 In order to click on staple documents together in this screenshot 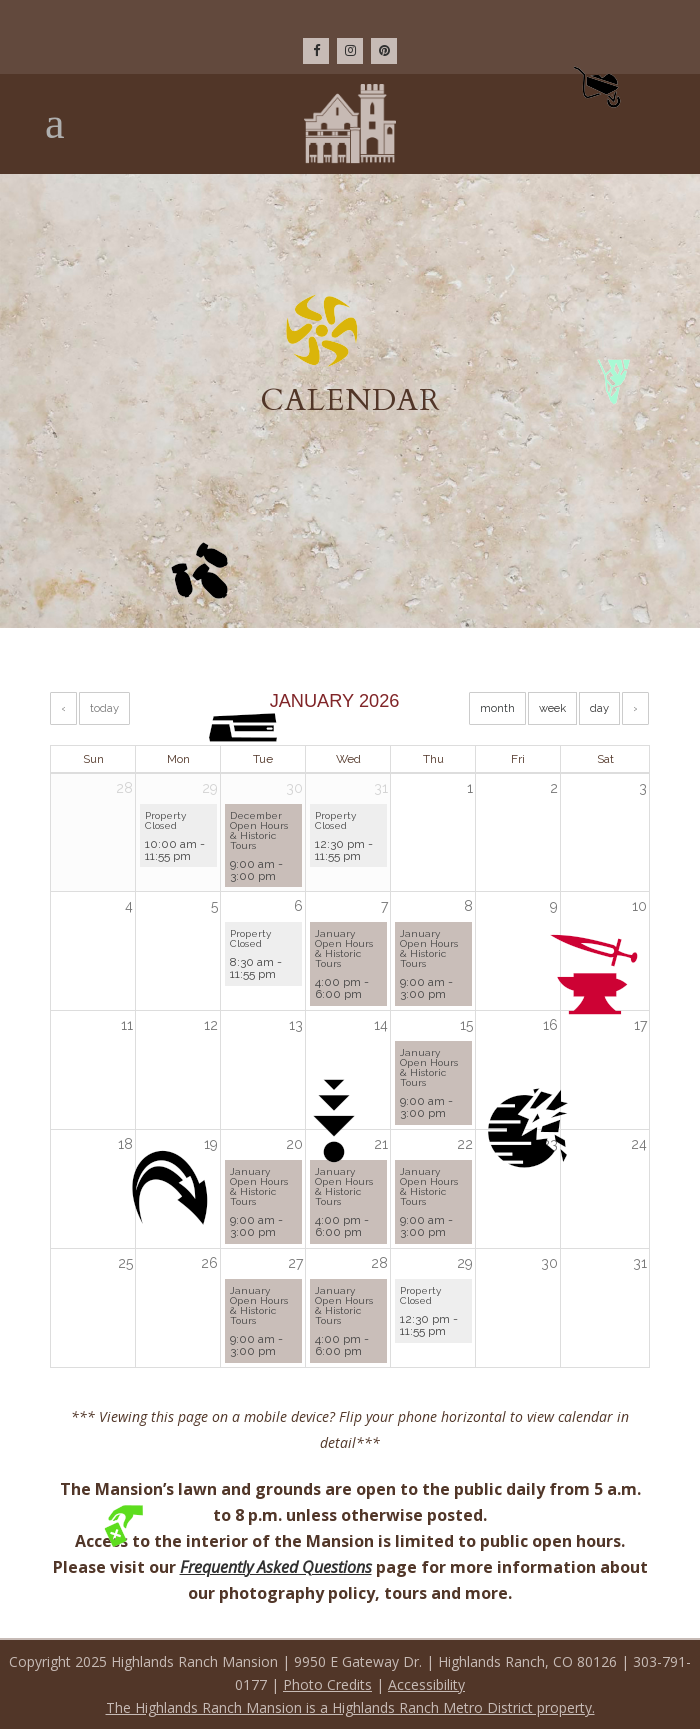, I will do `click(243, 722)`.